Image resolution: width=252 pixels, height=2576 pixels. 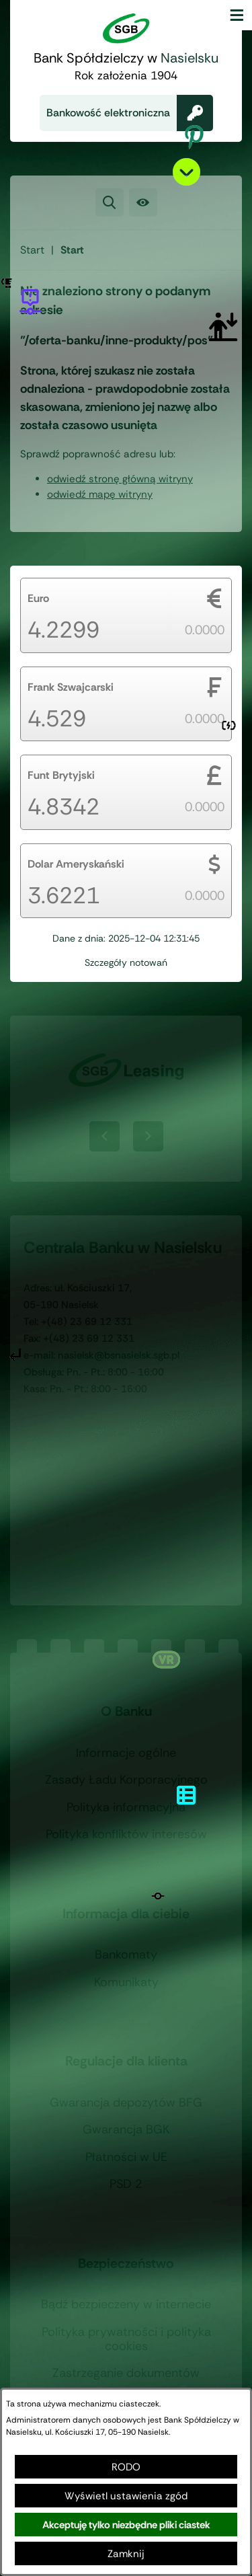 I want to click on indicates a timeline event requiring attention, so click(x=30, y=301).